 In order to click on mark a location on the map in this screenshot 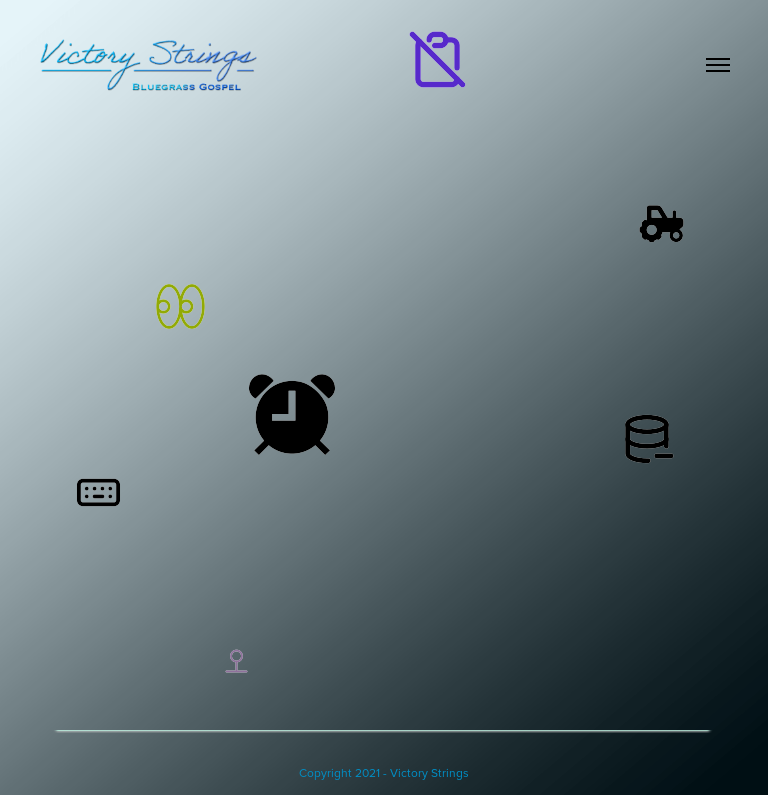, I will do `click(236, 661)`.